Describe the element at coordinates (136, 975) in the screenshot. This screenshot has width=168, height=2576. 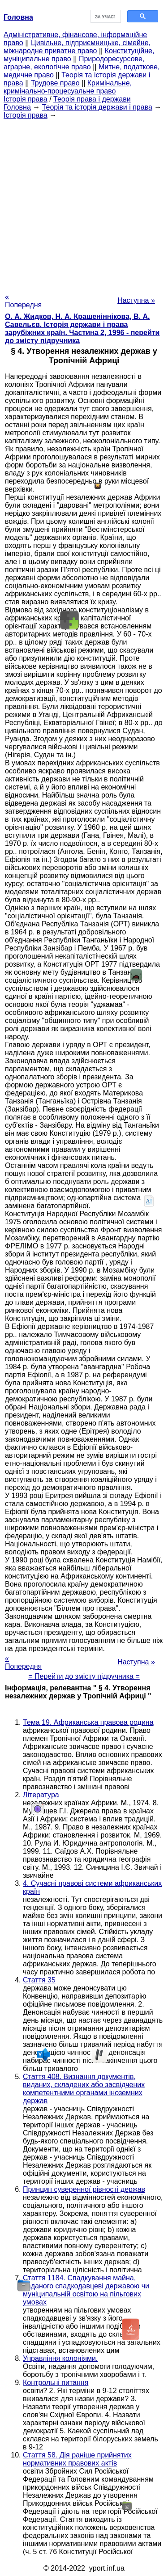
I see `launch unturned game` at that location.